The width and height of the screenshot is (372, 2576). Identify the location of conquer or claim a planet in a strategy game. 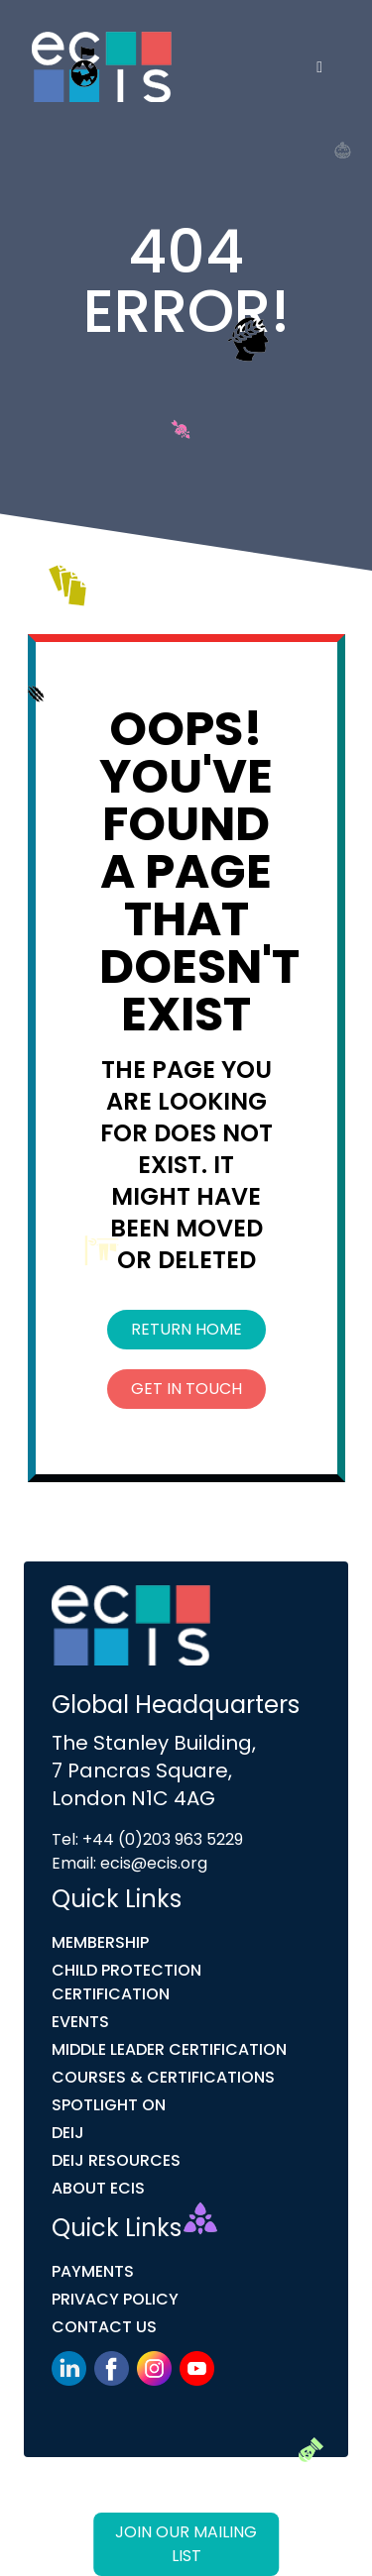
(84, 66).